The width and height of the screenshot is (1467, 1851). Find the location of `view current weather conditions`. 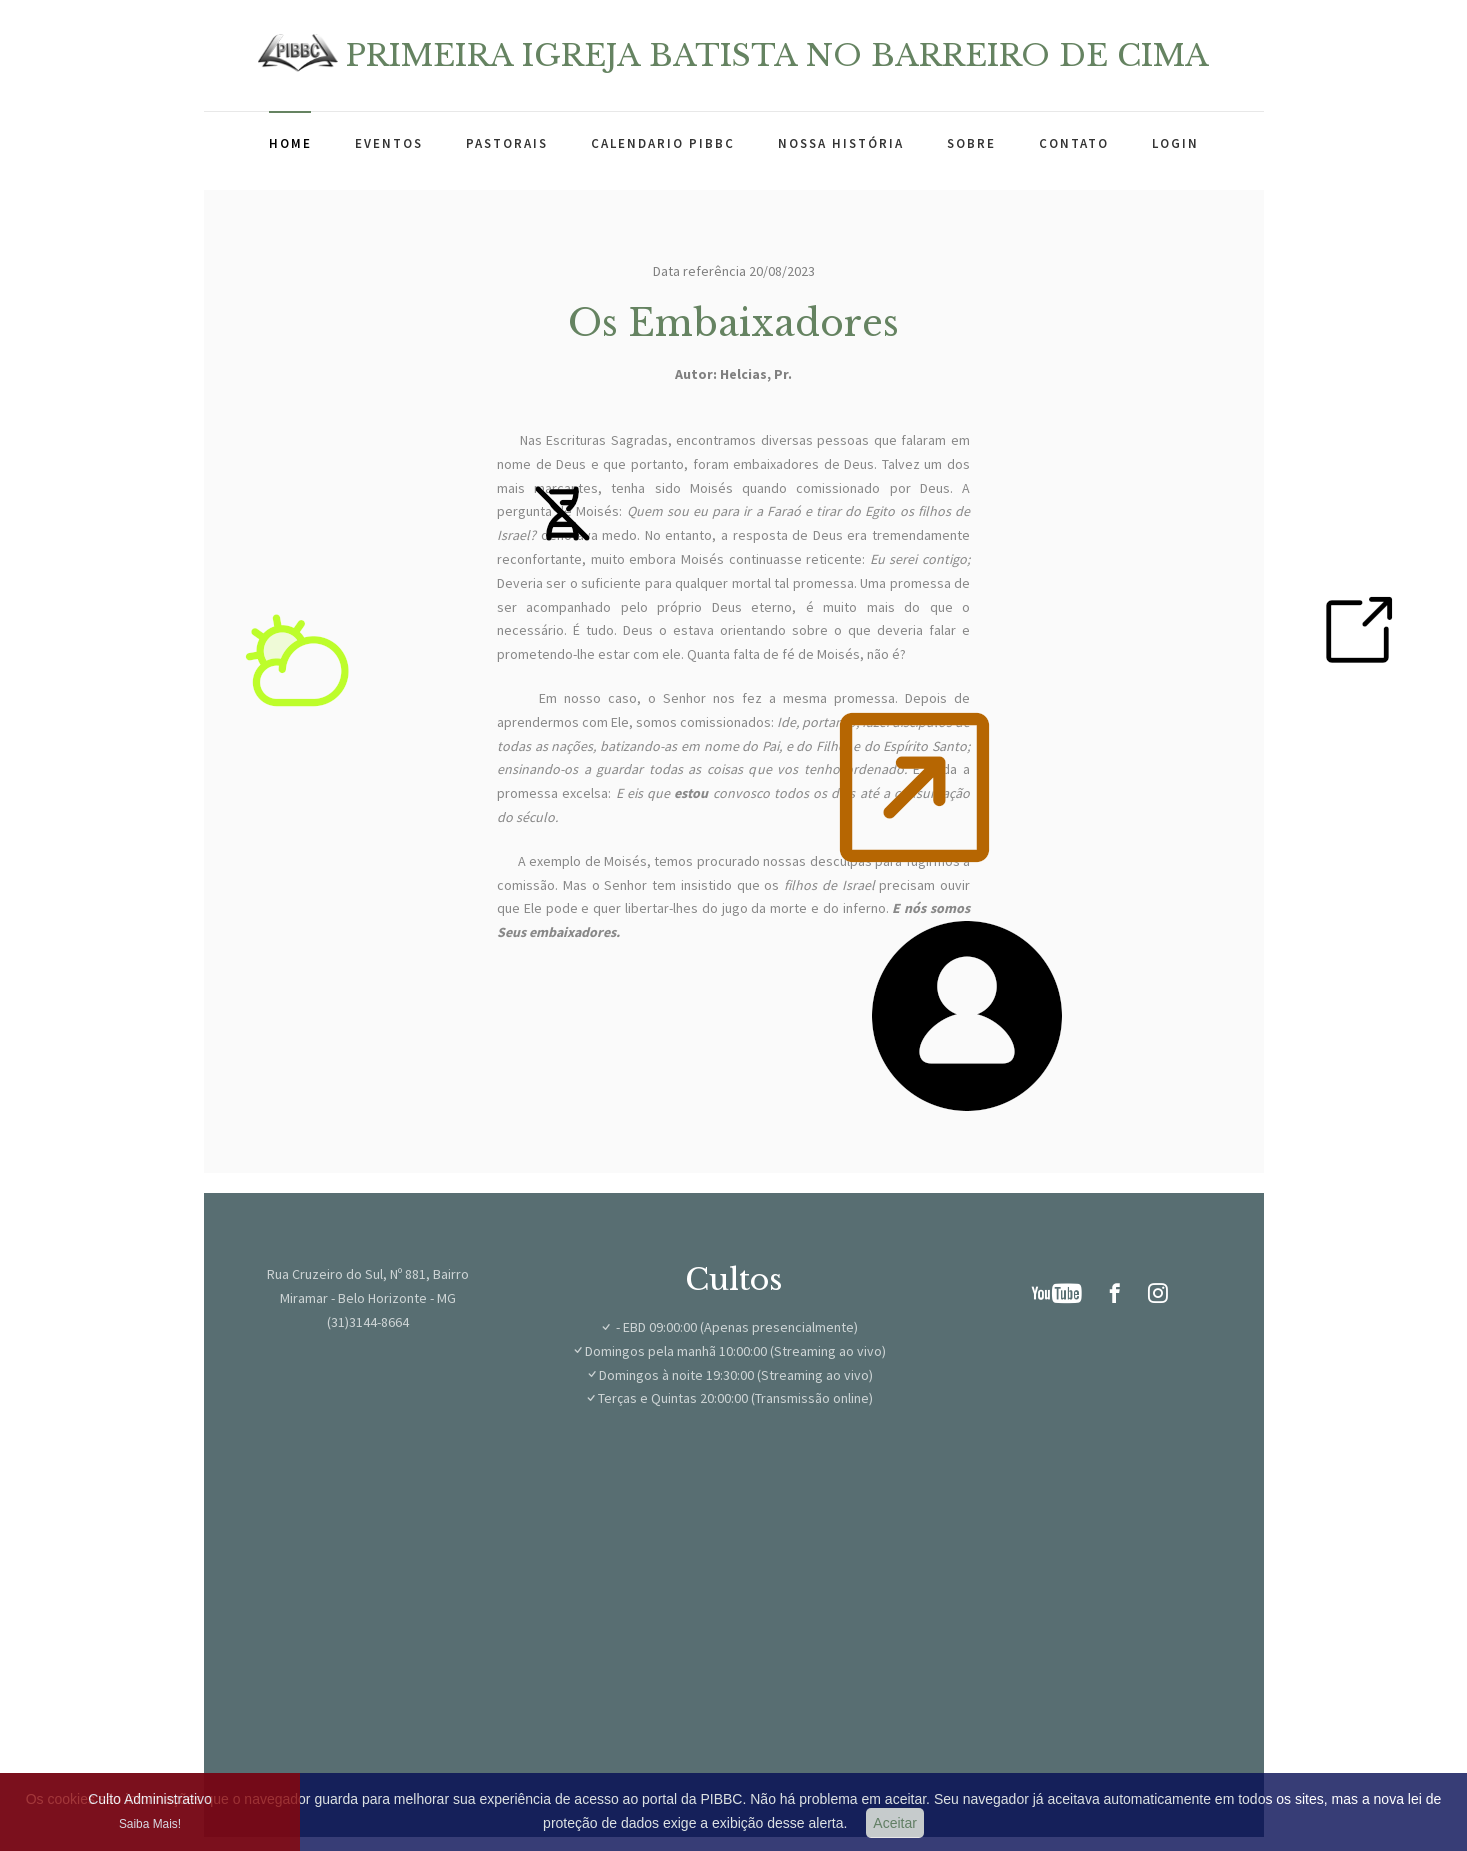

view current weather conditions is located at coordinates (297, 662).